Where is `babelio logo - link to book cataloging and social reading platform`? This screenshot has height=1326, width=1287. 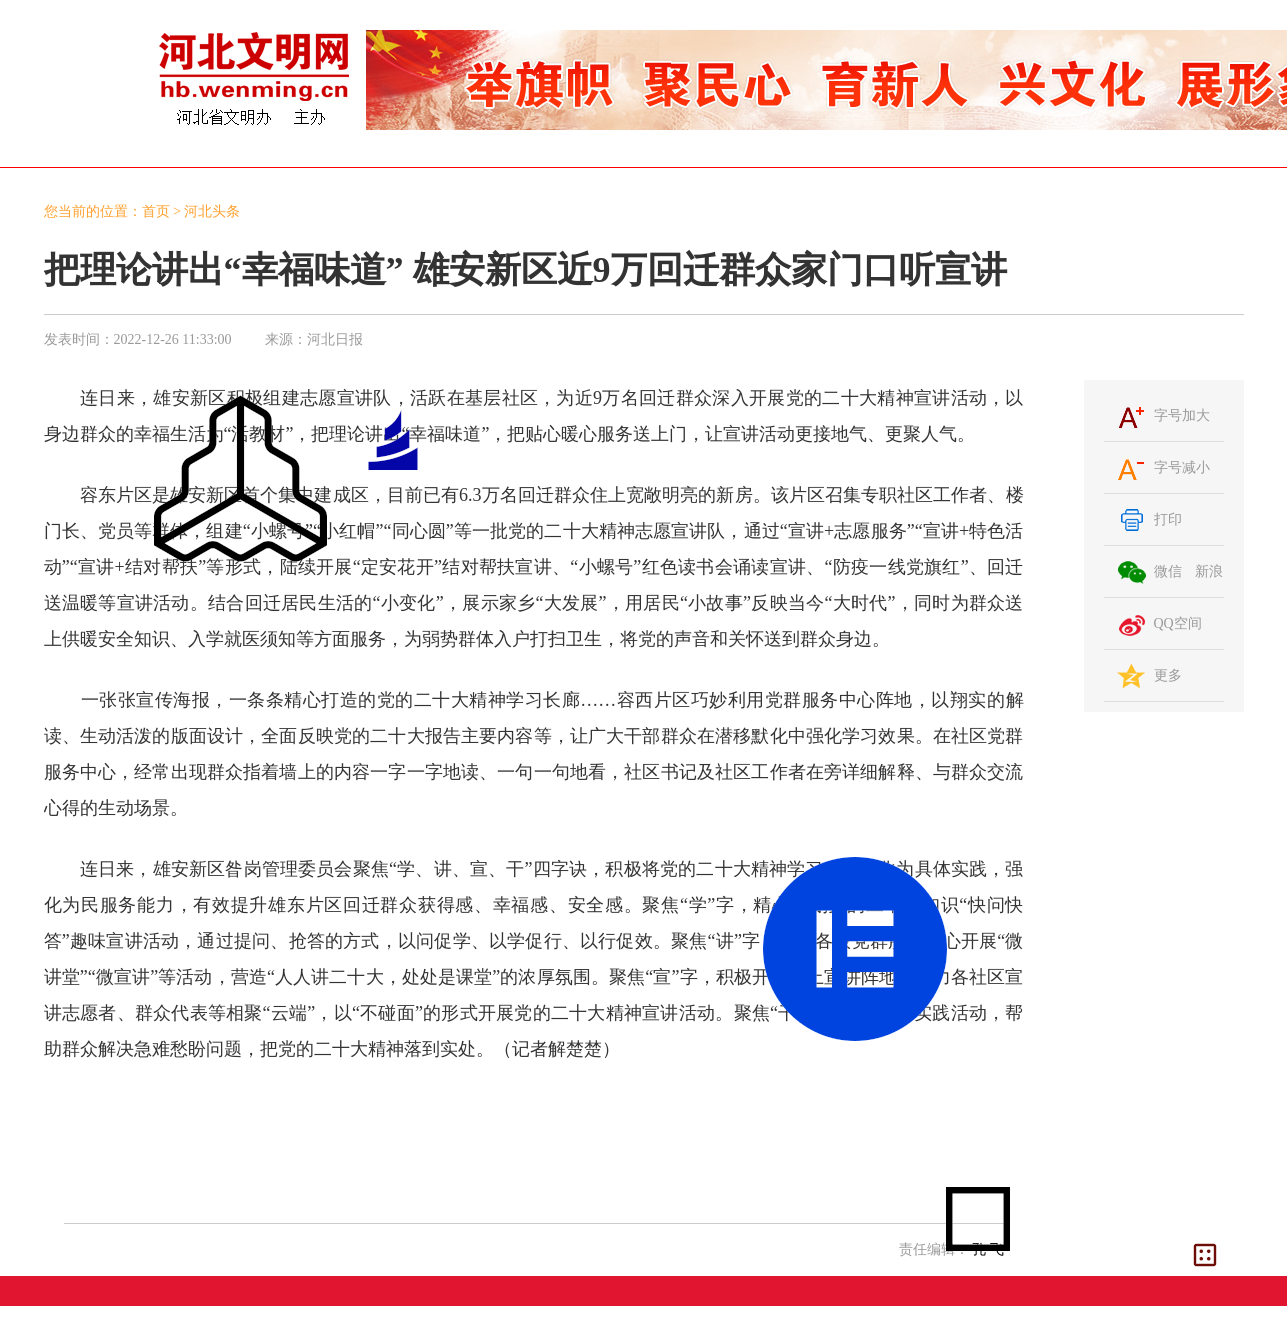 babelio logo - link to book cataloging and social reading platform is located at coordinates (393, 440).